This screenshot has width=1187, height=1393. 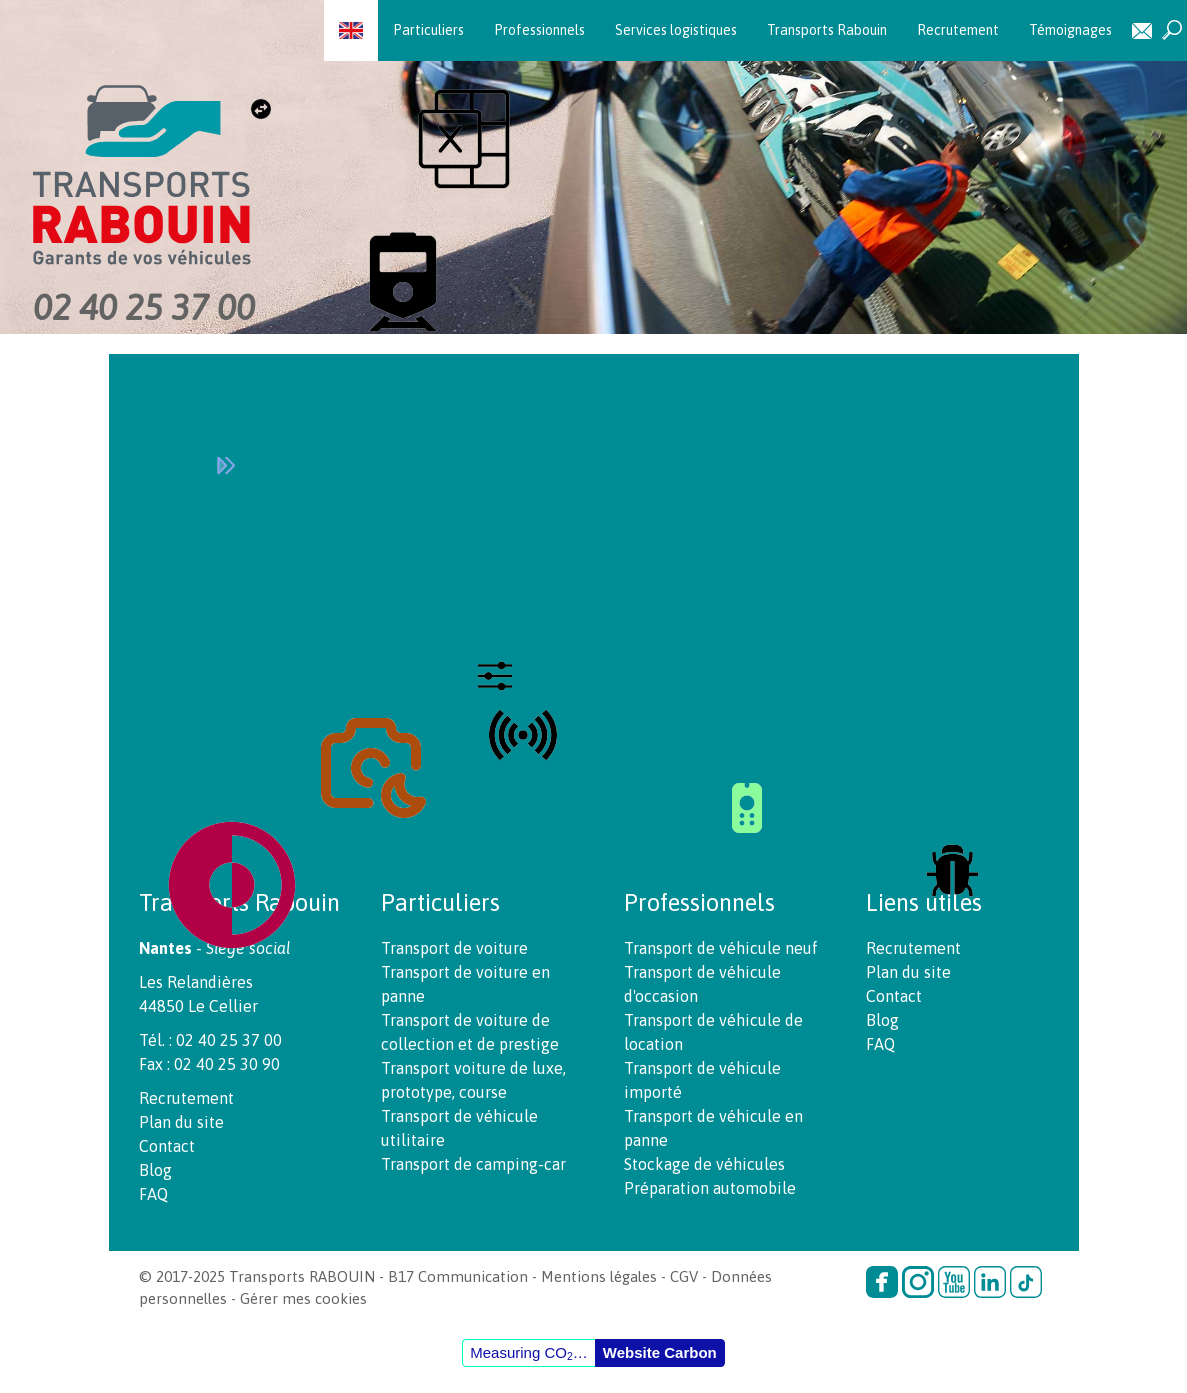 I want to click on access radio or audio streaming, so click(x=523, y=735).